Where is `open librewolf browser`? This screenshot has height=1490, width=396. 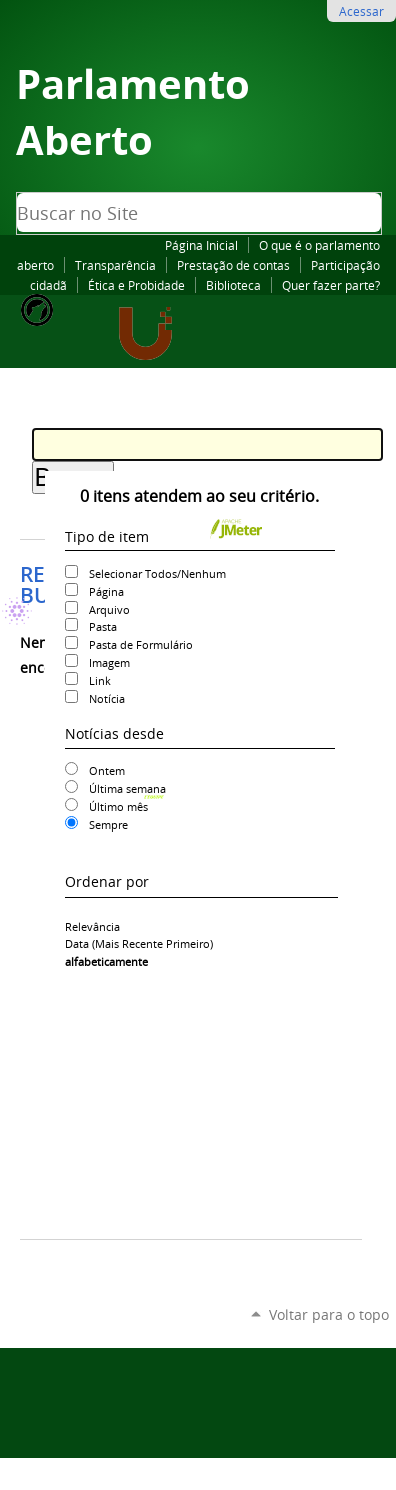 open librewolf browser is located at coordinates (37, 310).